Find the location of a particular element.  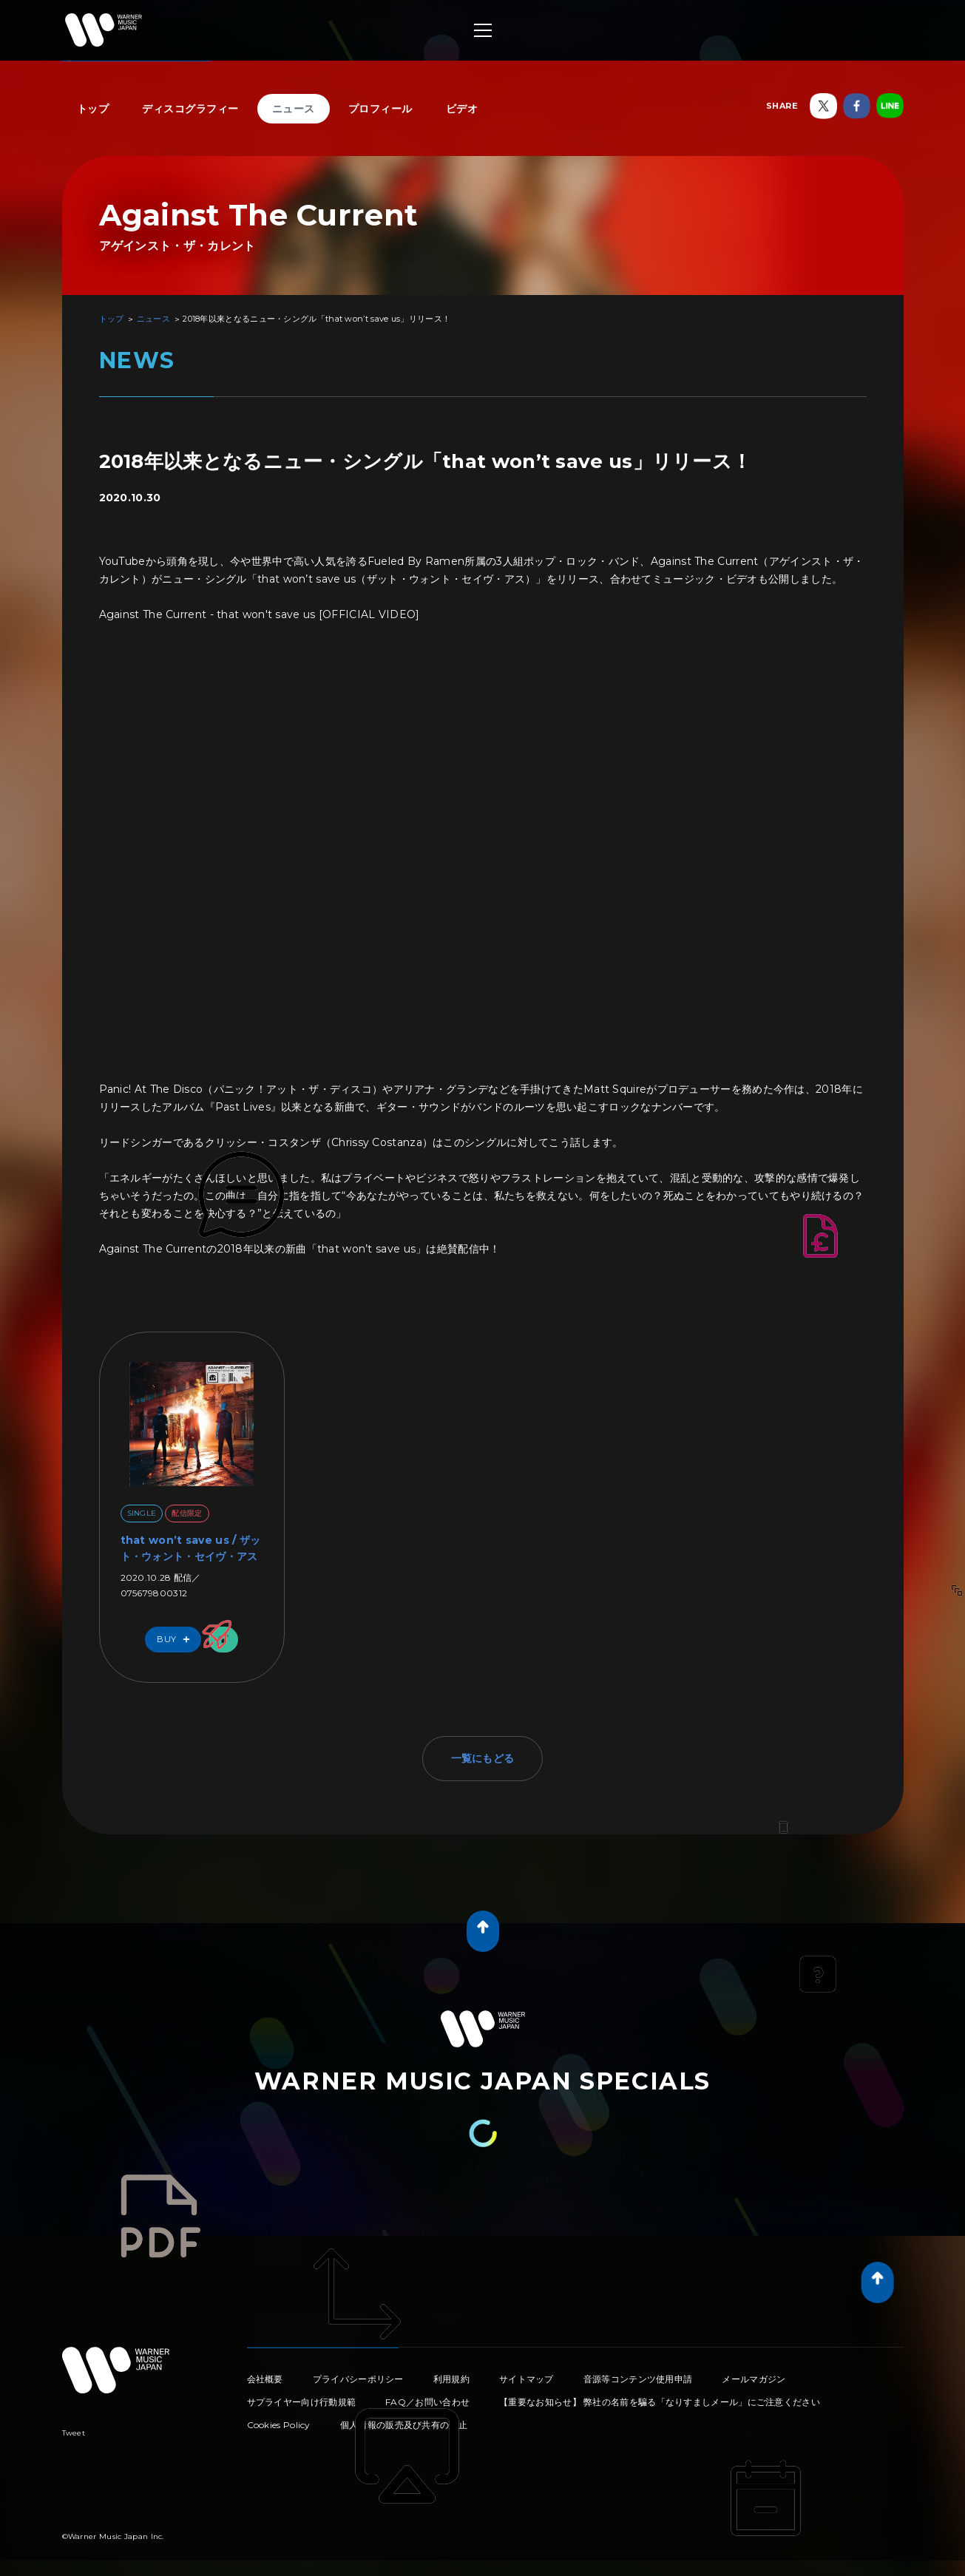

switch to tablet view is located at coordinates (783, 1827).